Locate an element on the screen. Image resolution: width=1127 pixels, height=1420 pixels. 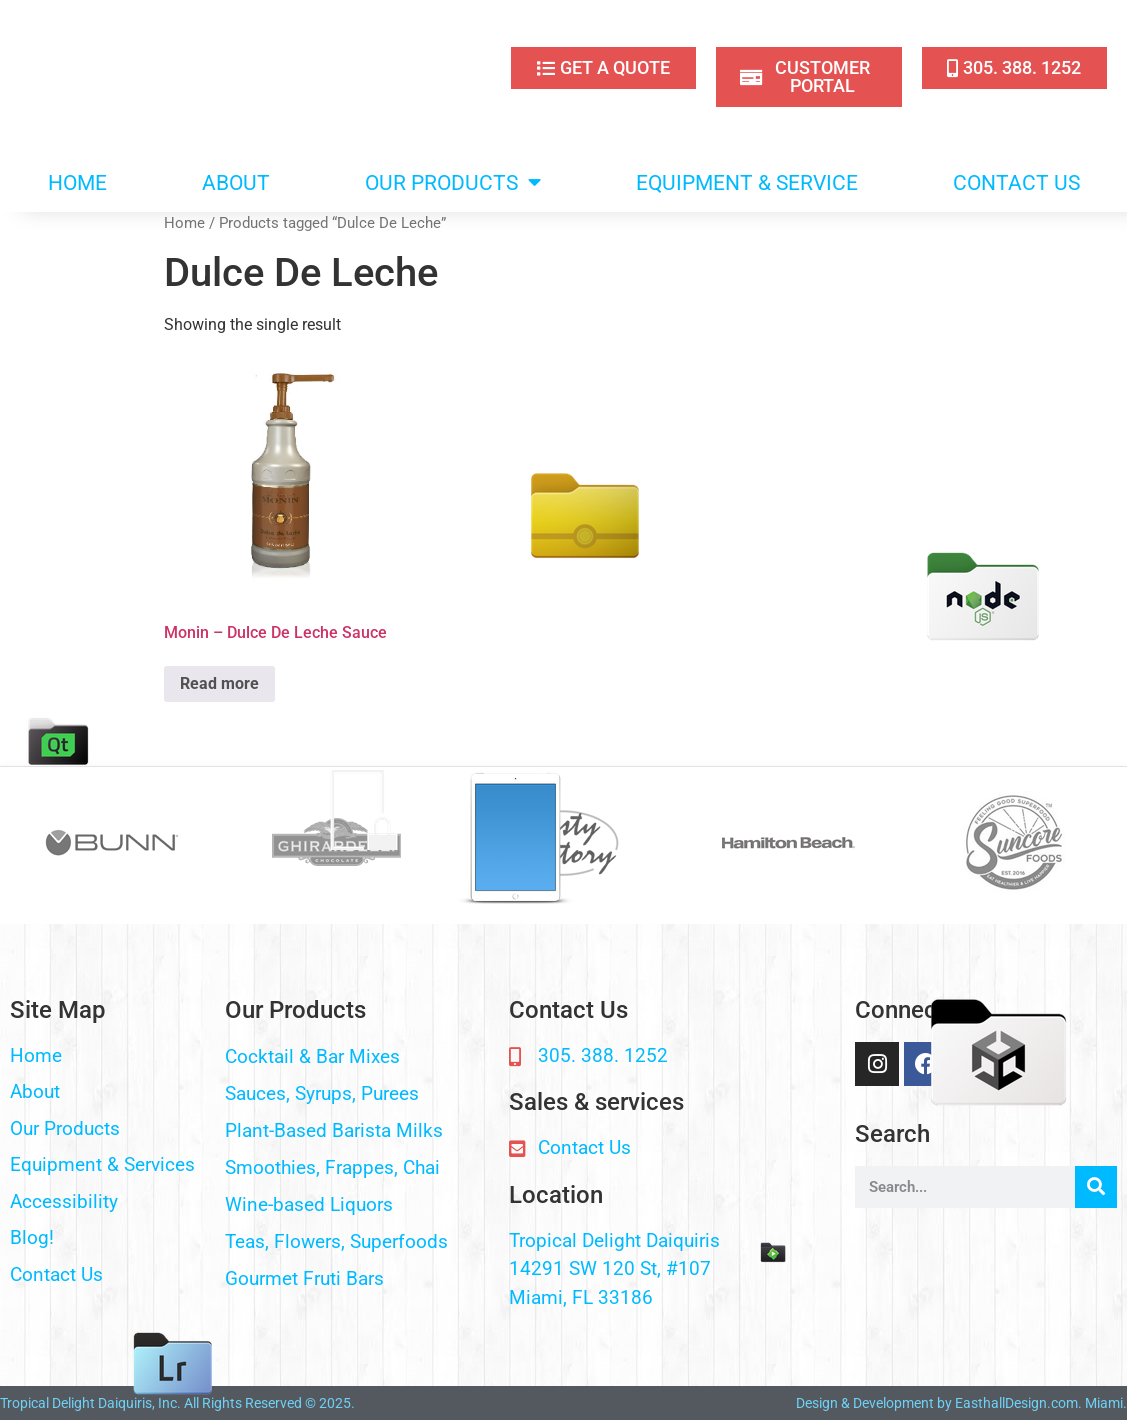
folder for storing pokémon-related files or games is located at coordinates (584, 518).